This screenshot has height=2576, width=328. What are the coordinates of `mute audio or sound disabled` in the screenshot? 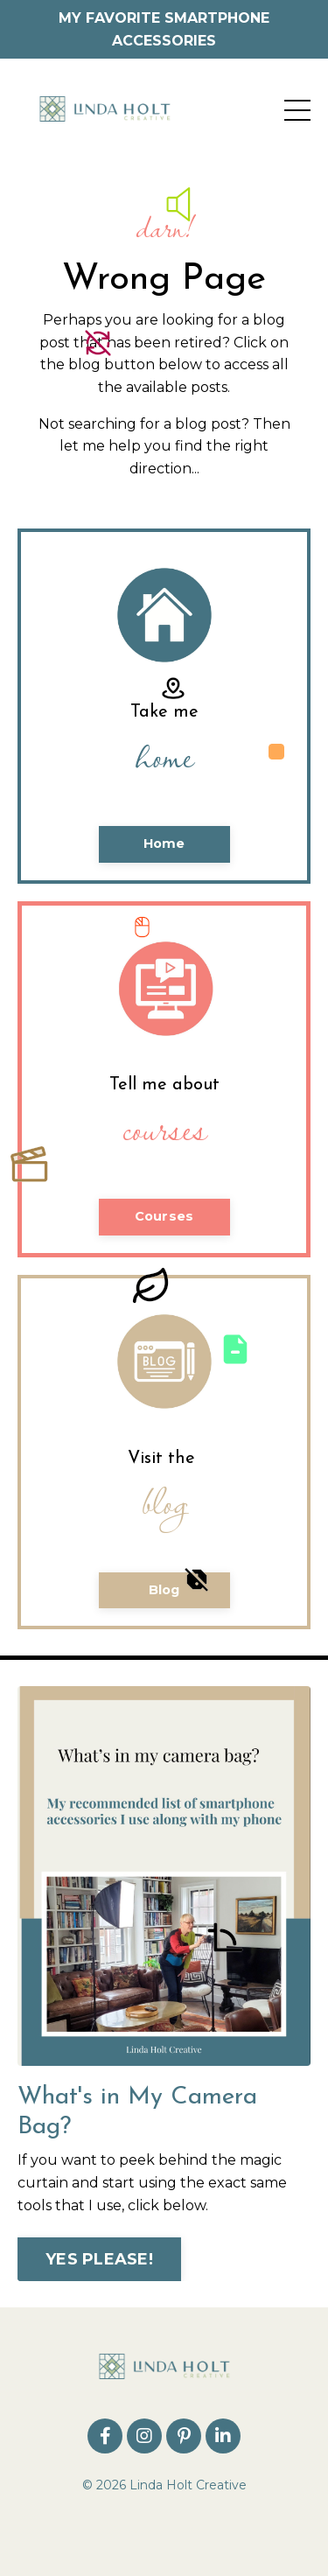 It's located at (185, 204).